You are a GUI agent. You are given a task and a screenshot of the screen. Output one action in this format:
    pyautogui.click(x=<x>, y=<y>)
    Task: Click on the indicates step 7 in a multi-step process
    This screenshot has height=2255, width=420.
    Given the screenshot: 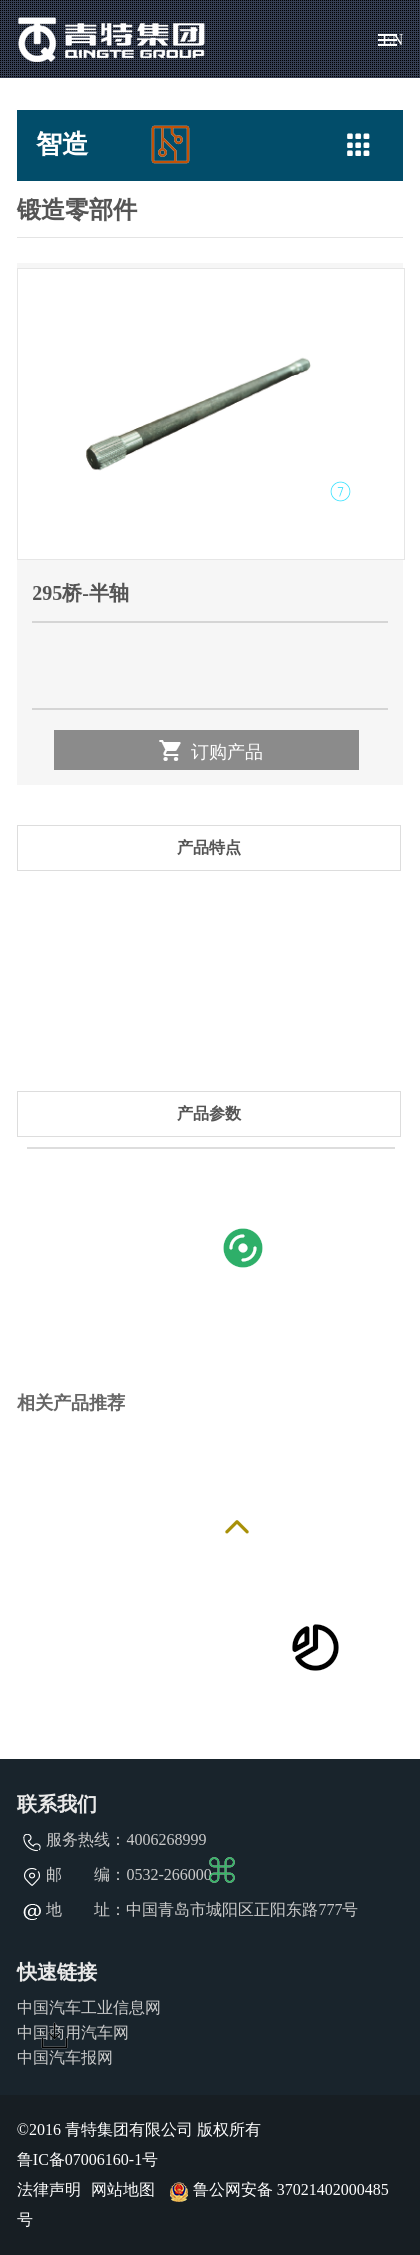 What is the action you would take?
    pyautogui.click(x=340, y=491)
    